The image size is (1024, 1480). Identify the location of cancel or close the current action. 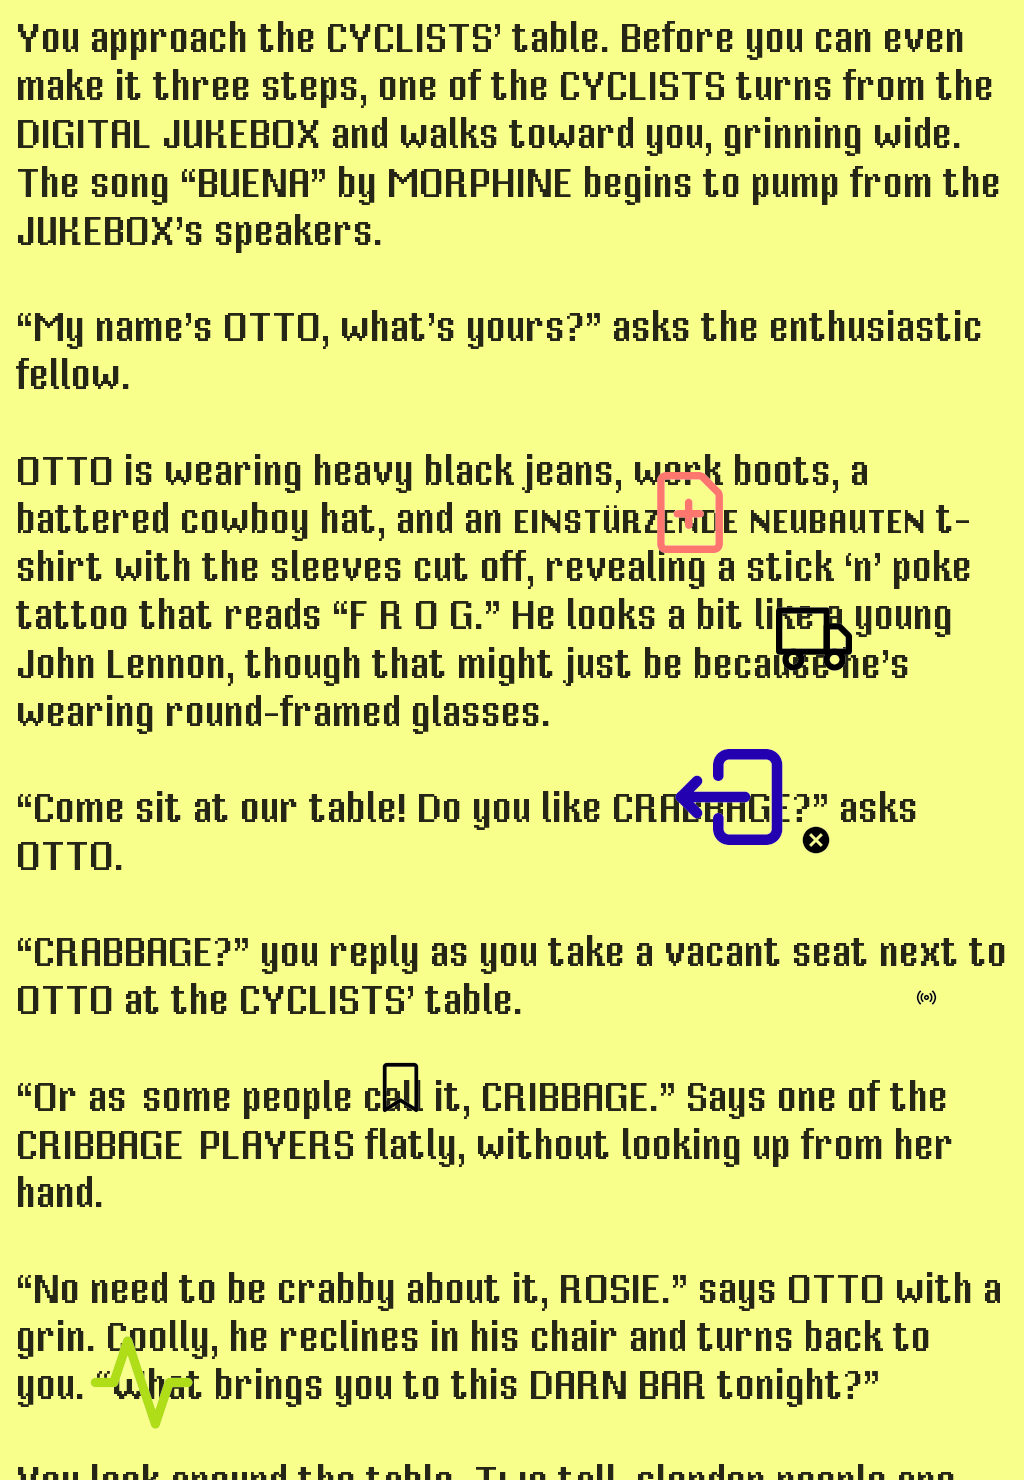
(816, 840).